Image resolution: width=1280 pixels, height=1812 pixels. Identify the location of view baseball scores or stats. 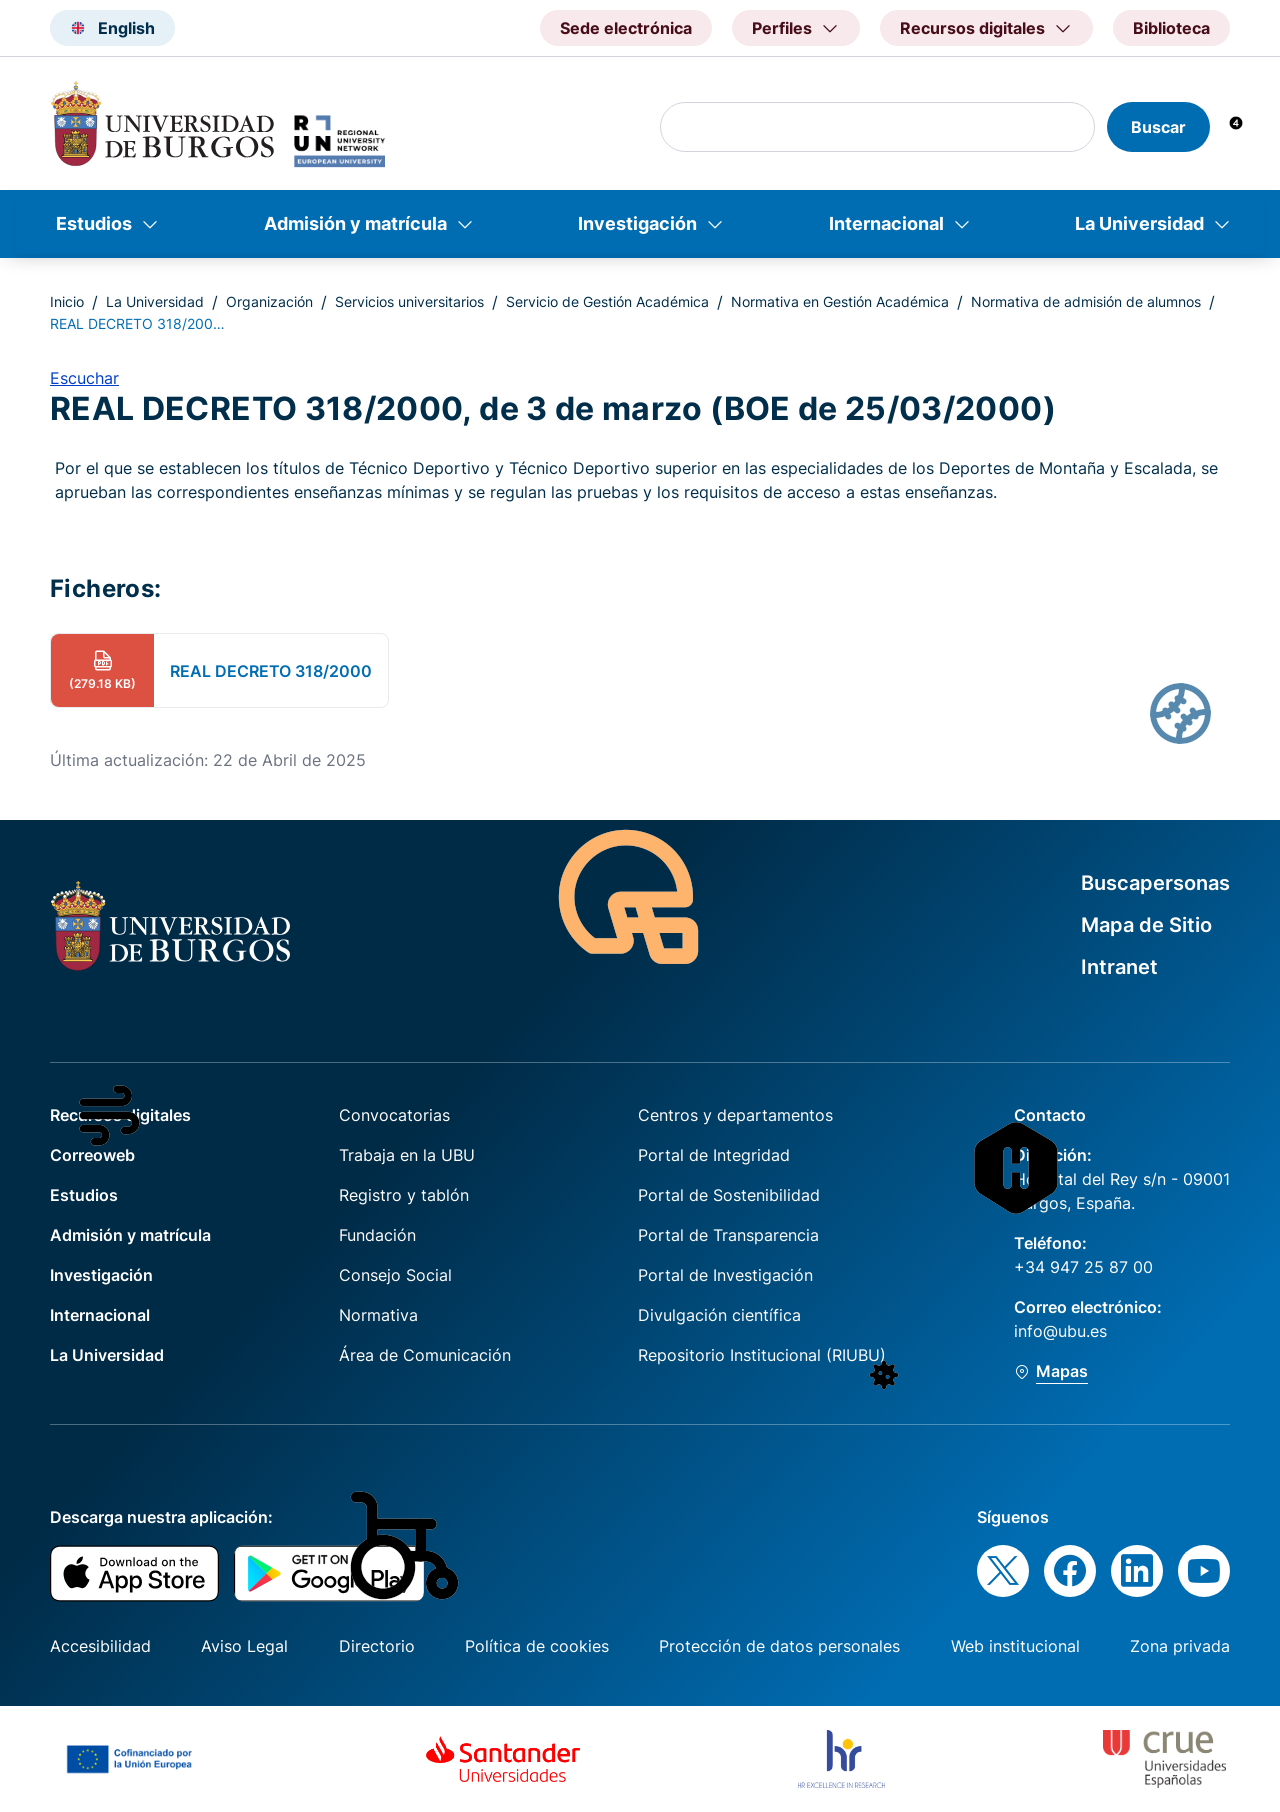
(1180, 713).